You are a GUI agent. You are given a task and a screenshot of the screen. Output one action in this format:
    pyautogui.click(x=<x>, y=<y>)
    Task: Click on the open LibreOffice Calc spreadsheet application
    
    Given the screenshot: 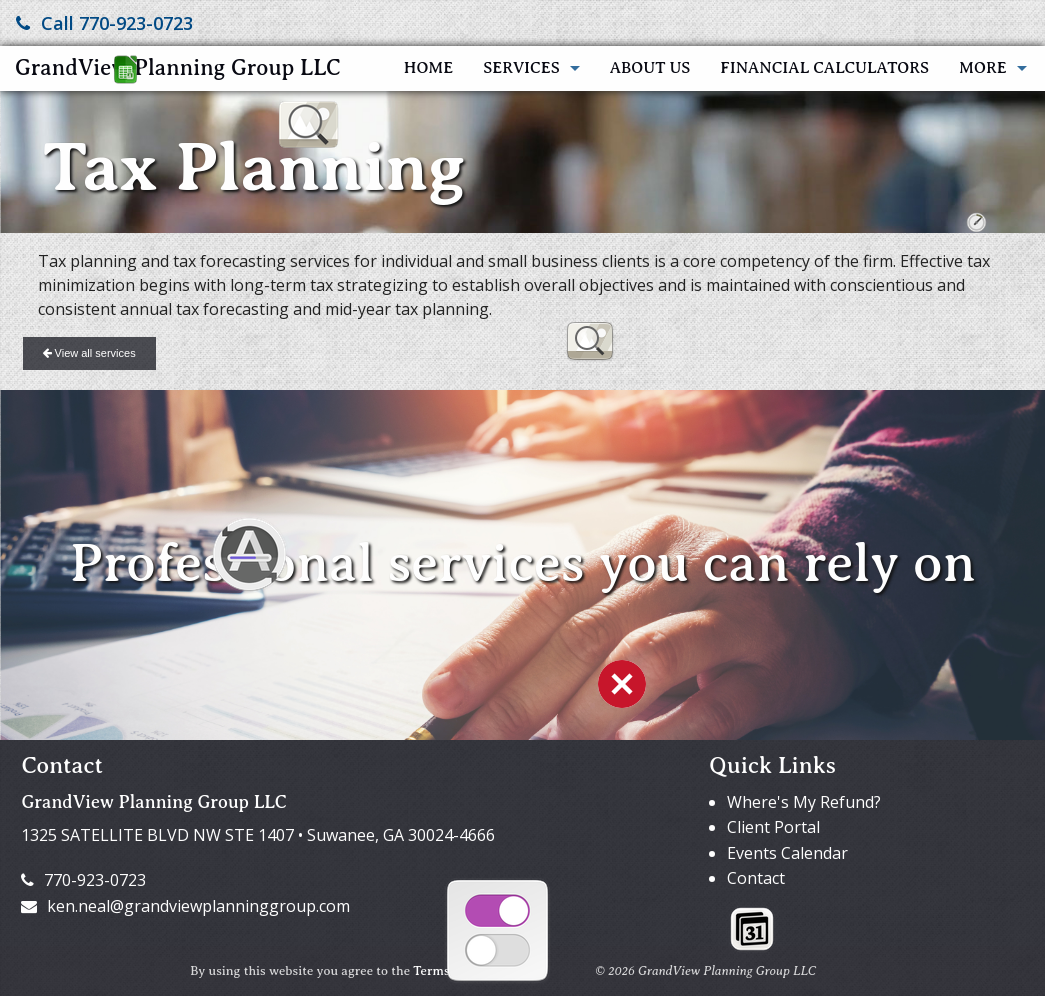 What is the action you would take?
    pyautogui.click(x=125, y=69)
    